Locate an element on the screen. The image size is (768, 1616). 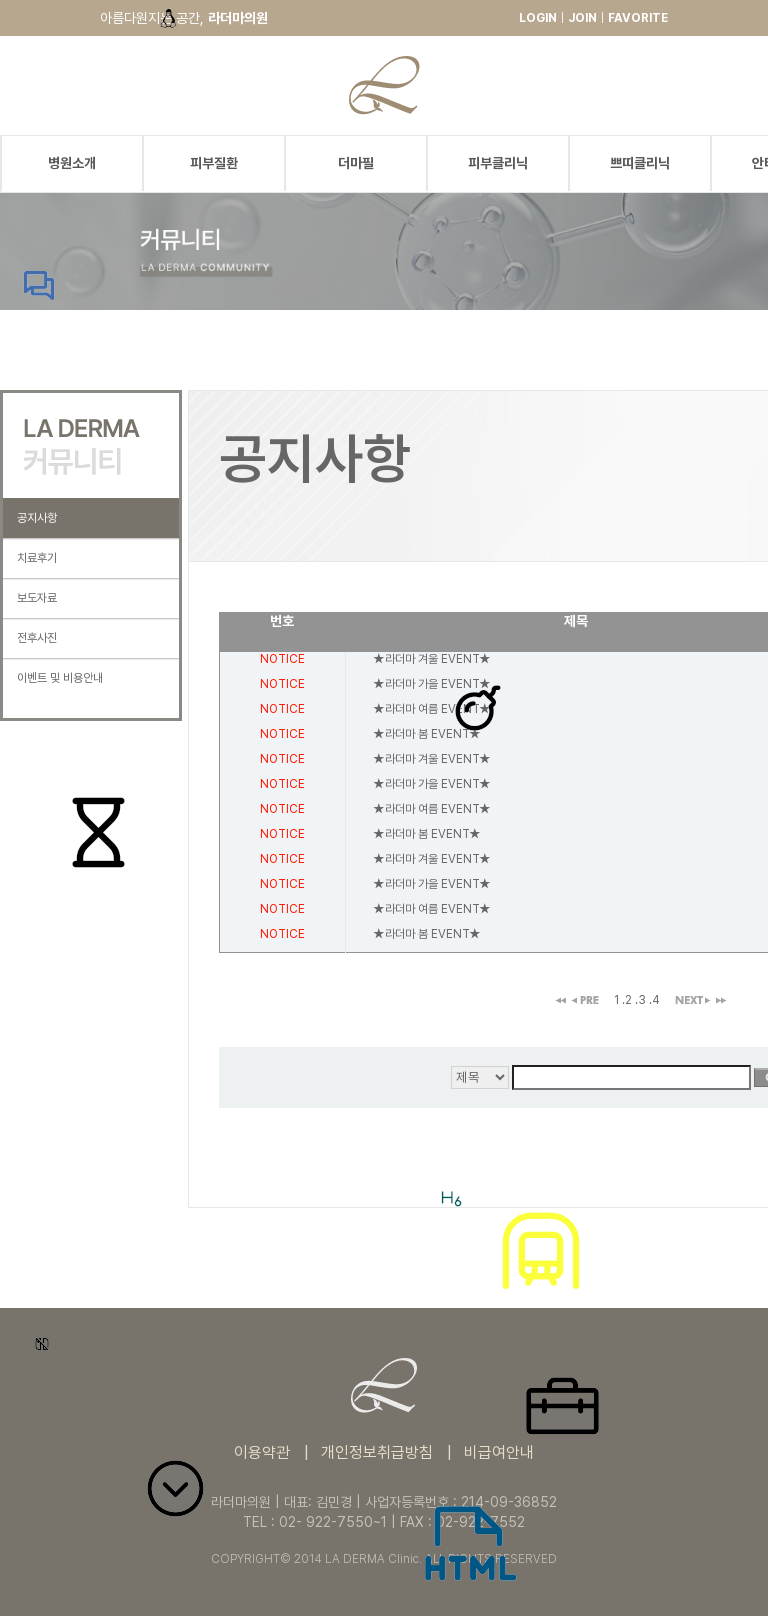
open an HTML file is located at coordinates (468, 1546).